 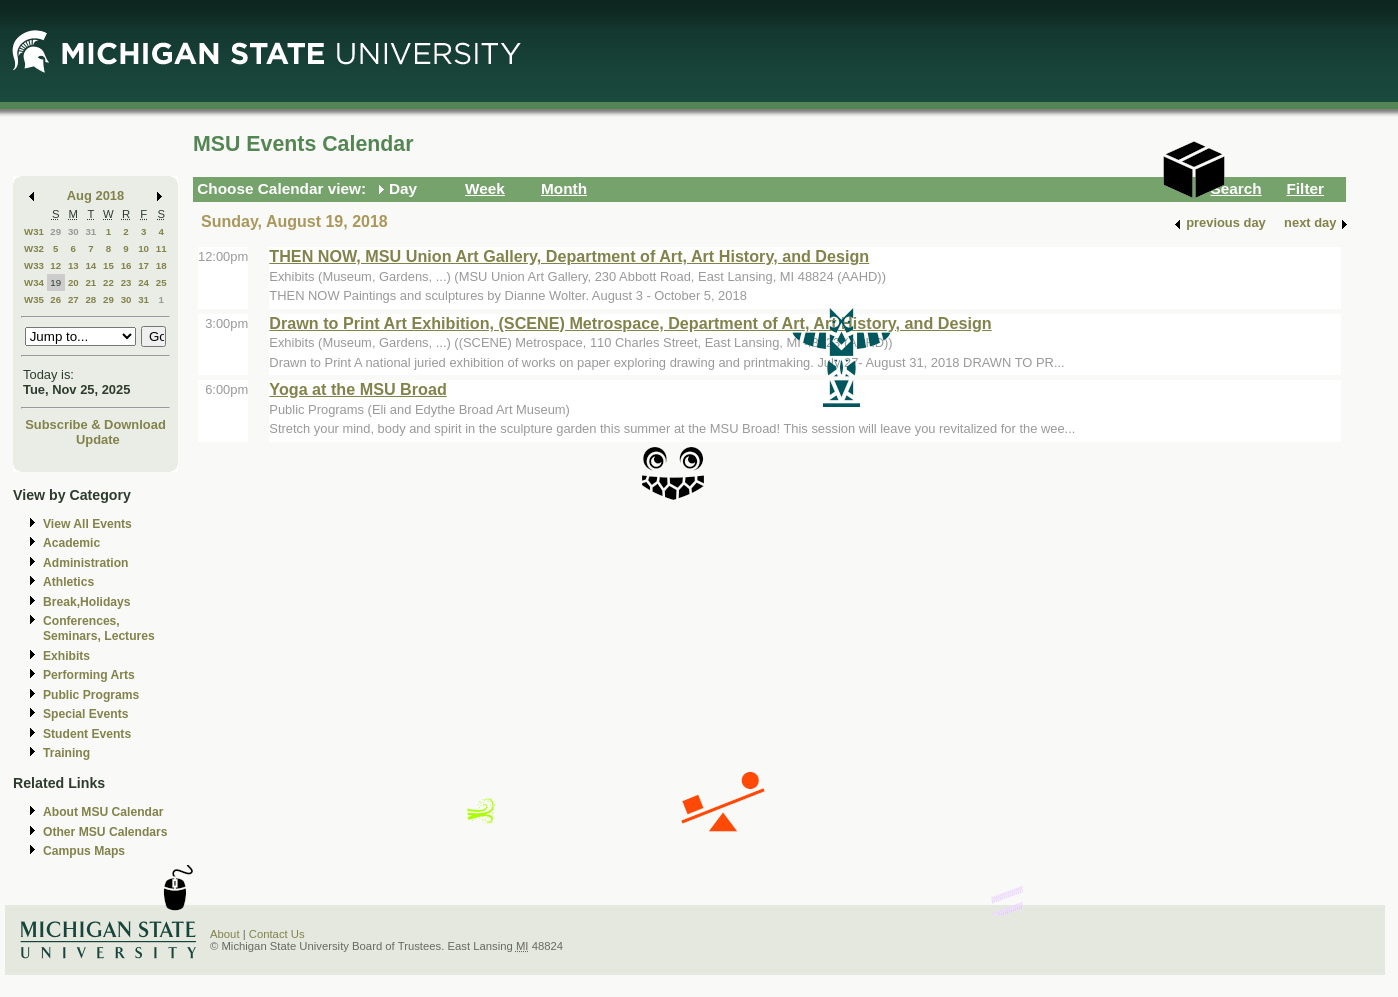 What do you see at coordinates (723, 789) in the screenshot?
I see `indicates an unbalanced or unequal state` at bounding box center [723, 789].